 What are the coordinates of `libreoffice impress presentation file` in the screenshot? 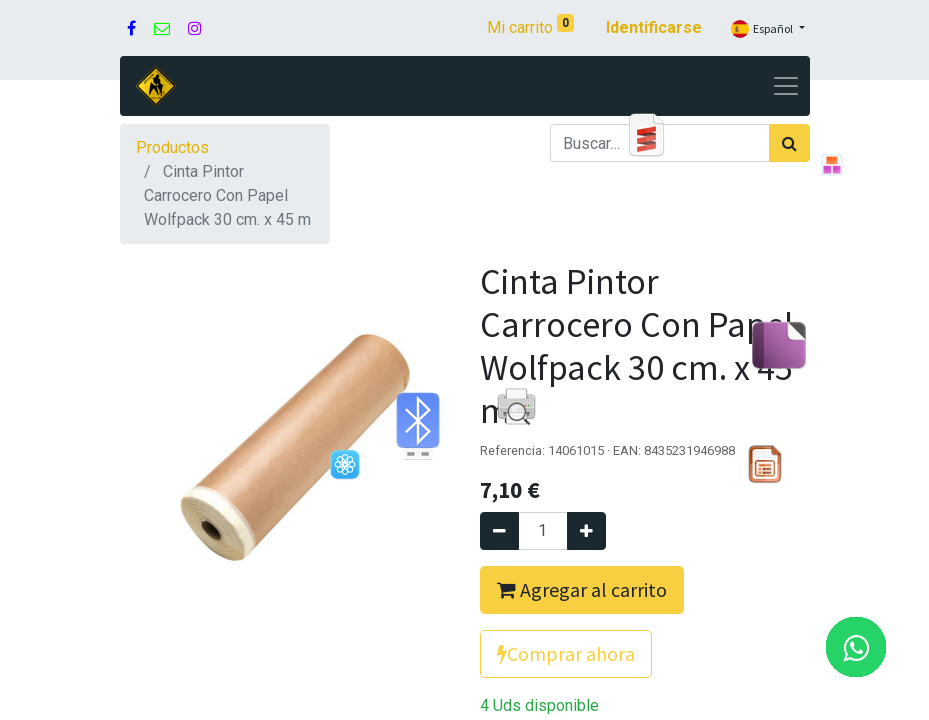 It's located at (765, 464).